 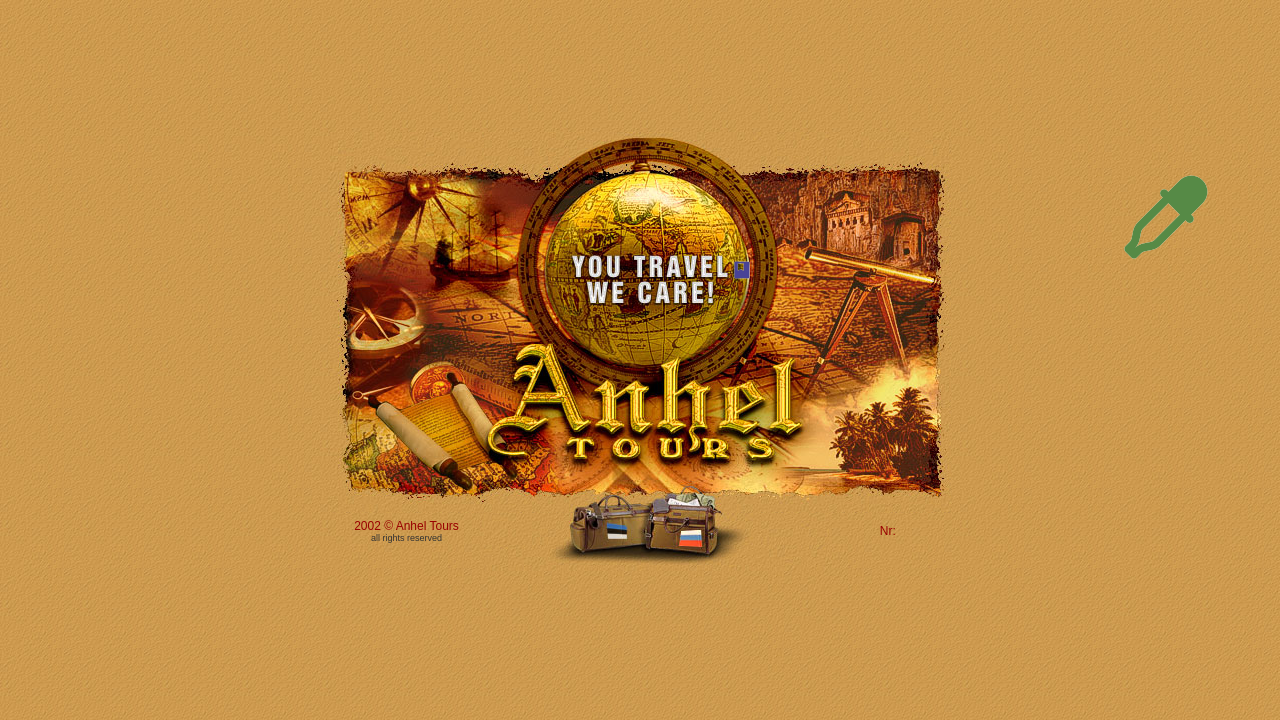 I want to click on view bookmarked file, so click(x=742, y=270).